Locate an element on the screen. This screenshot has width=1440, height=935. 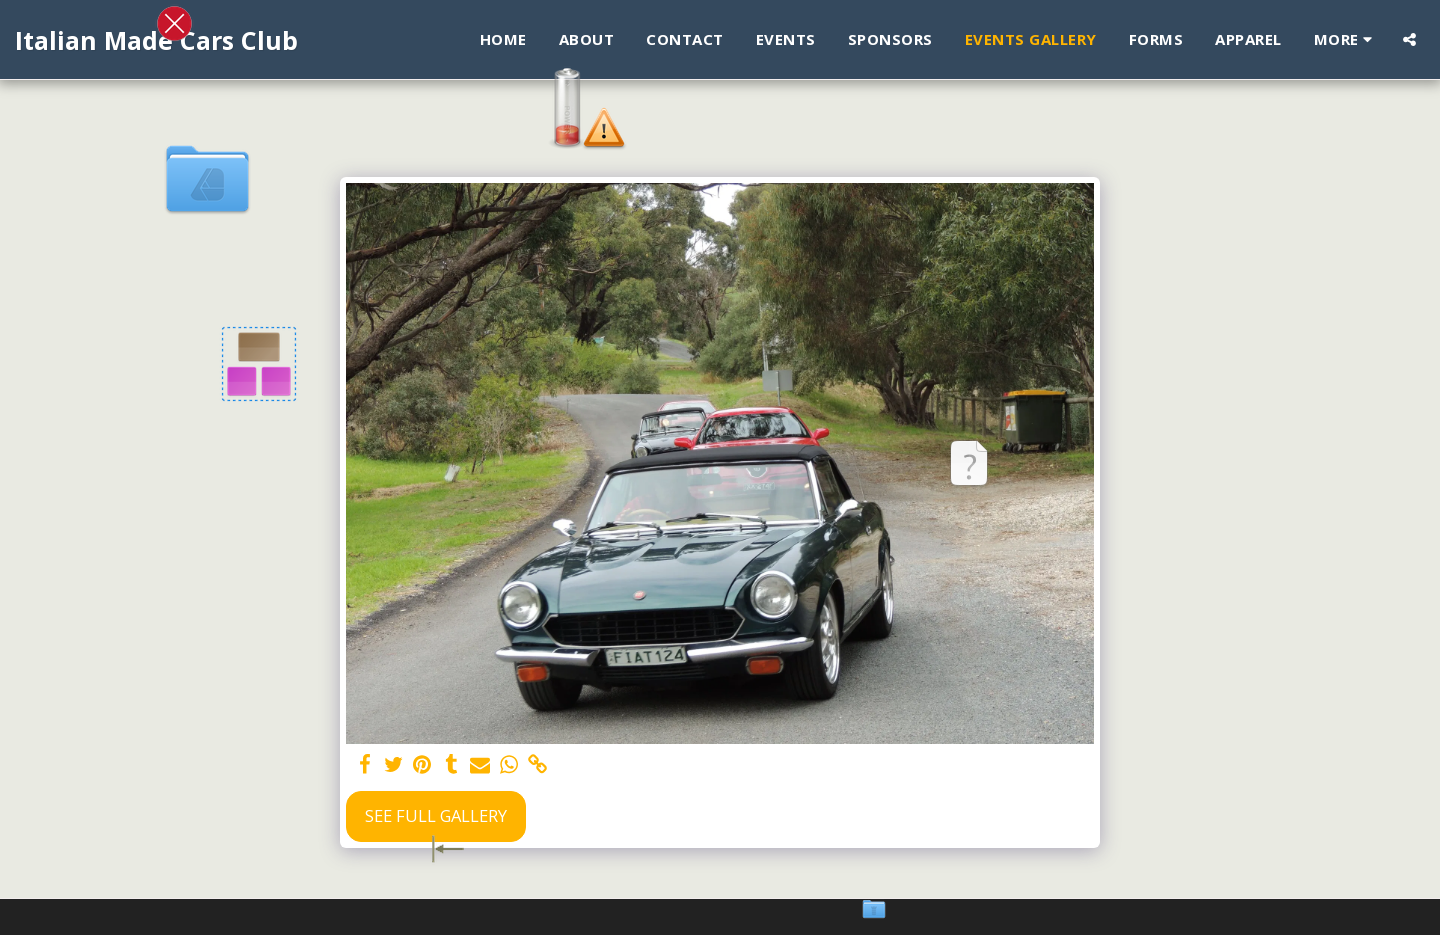
indicates low battery warning is located at coordinates (586, 109).